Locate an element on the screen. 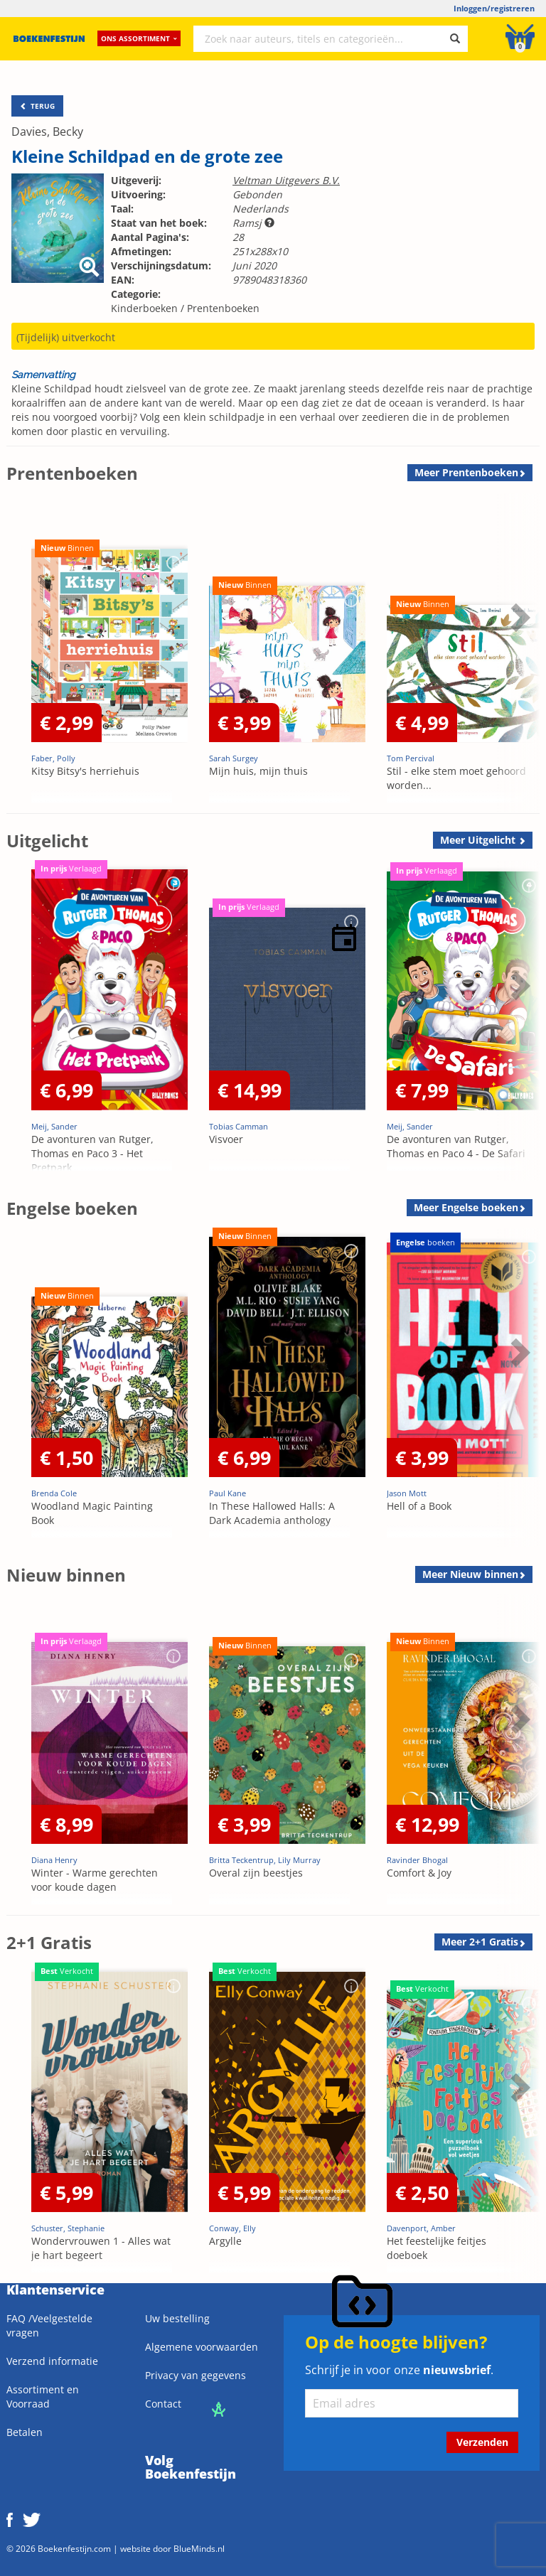 This screenshot has height=2576, width=546. access geometry or drawing tools is located at coordinates (218, 2409).